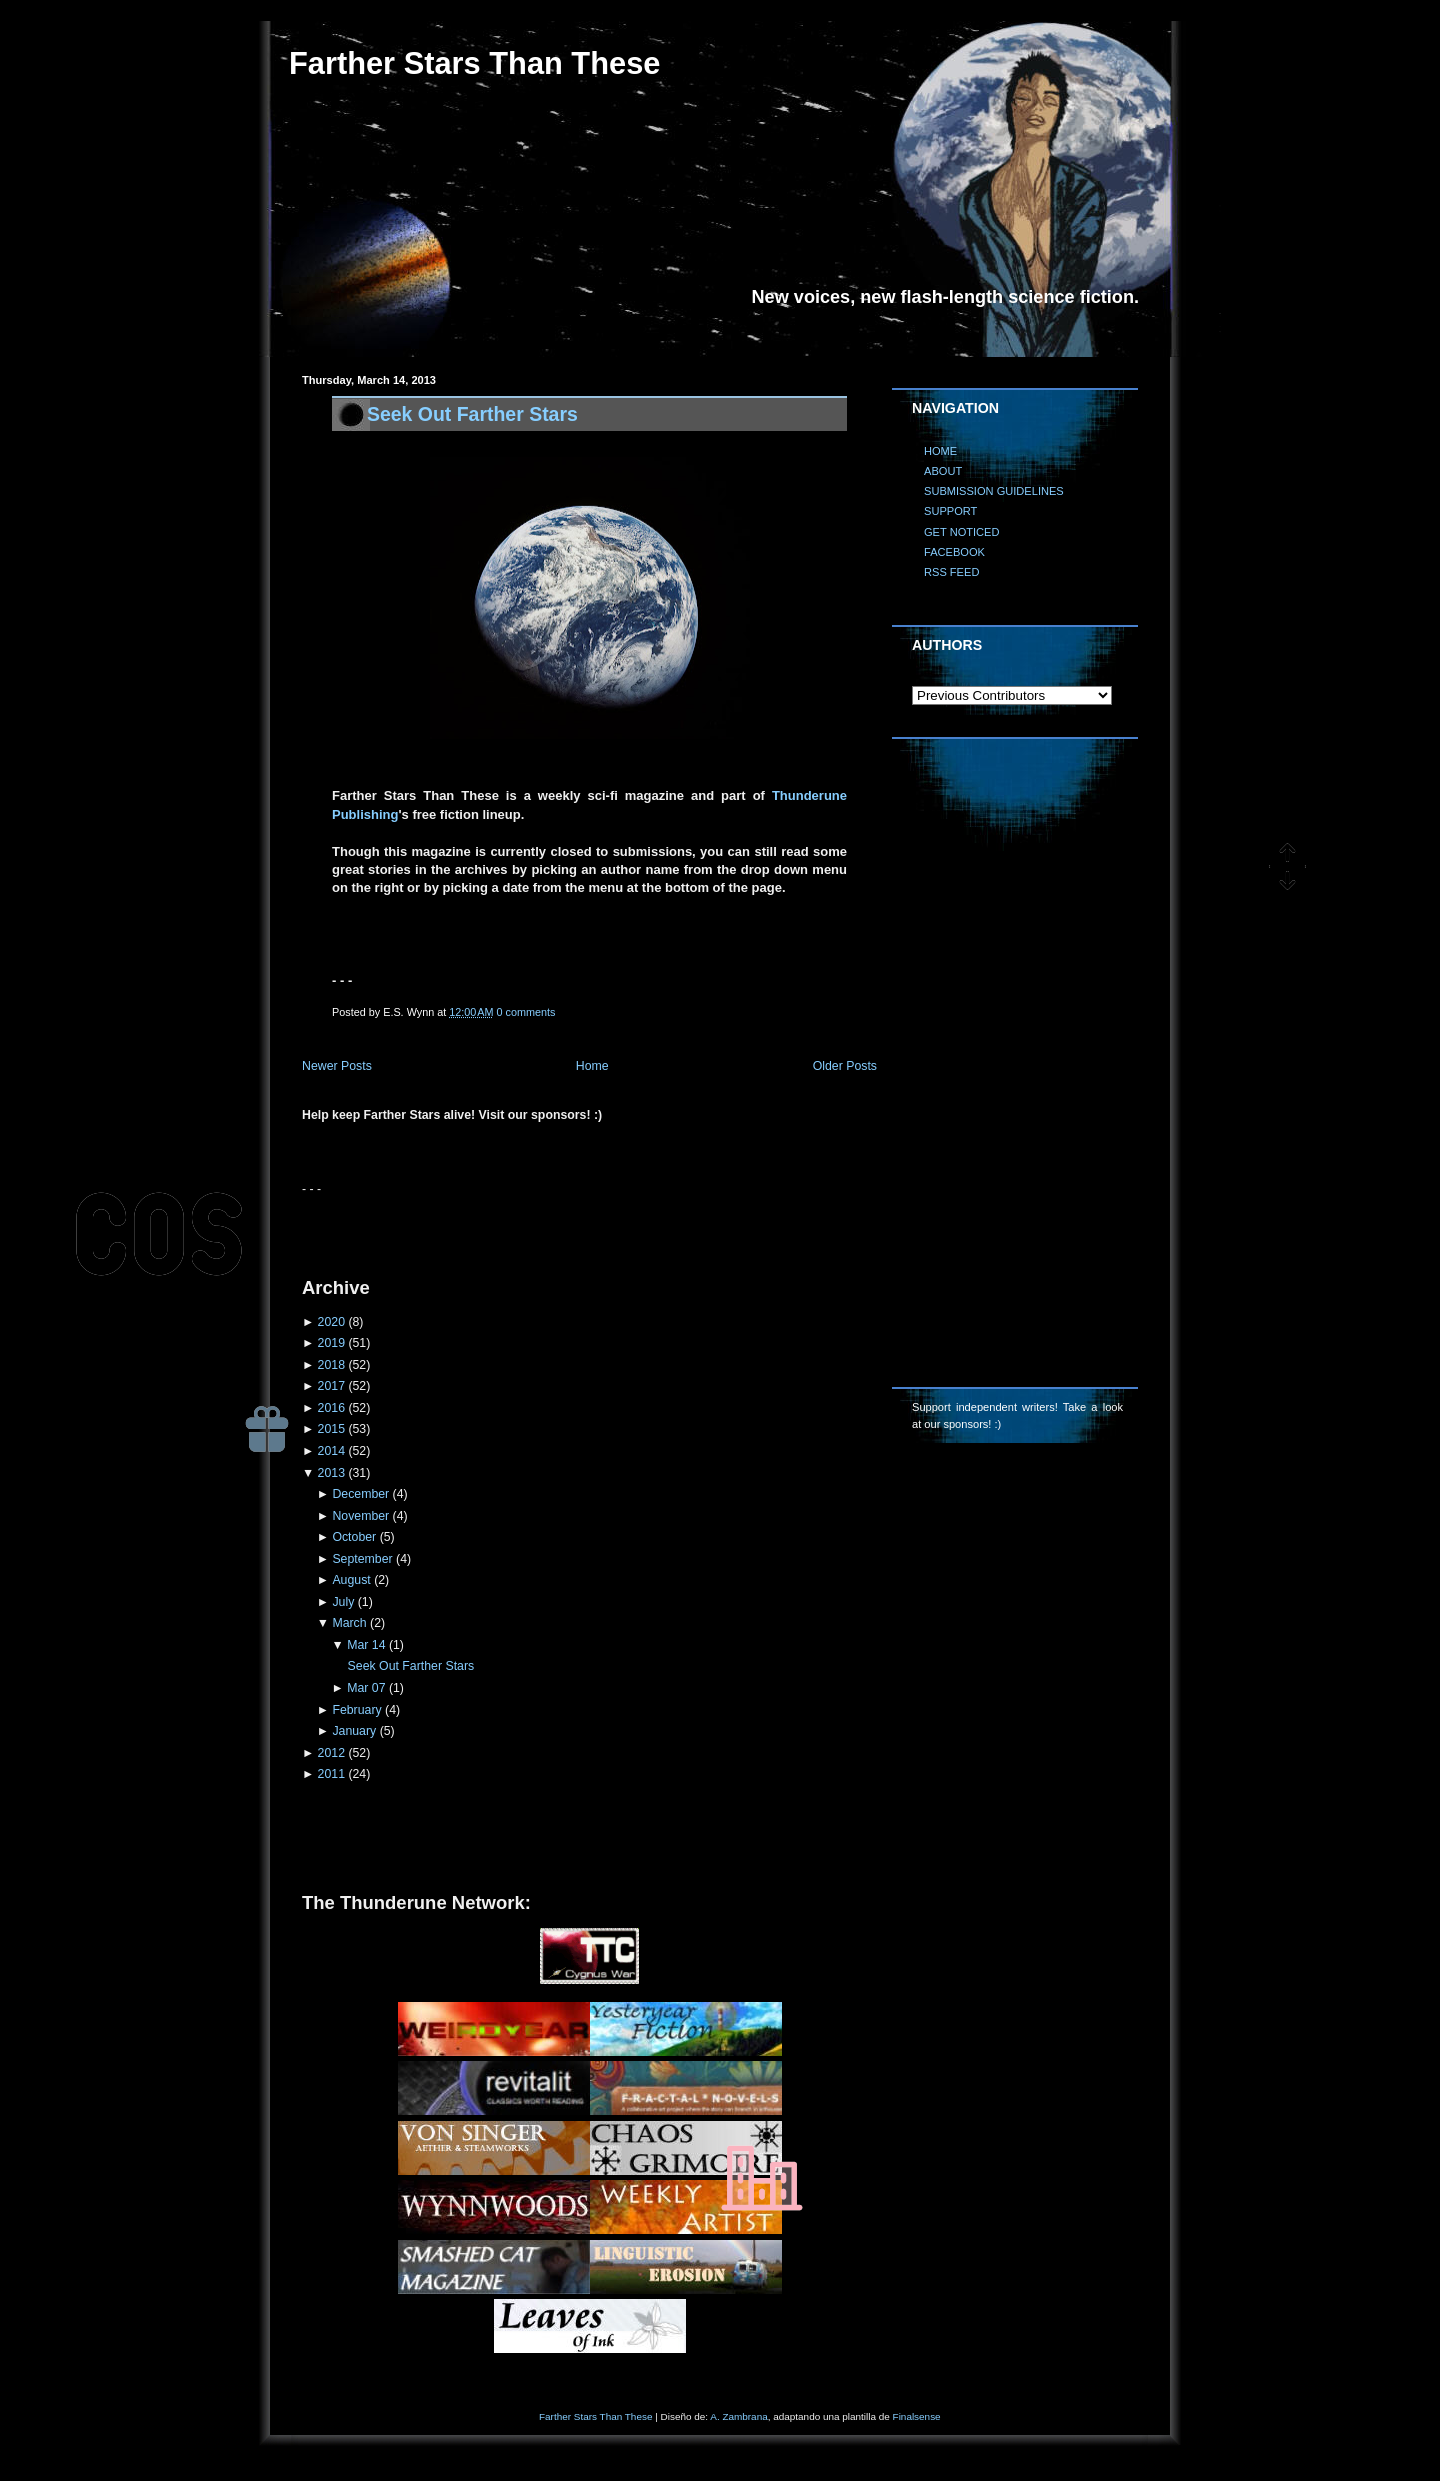 The image size is (1440, 2481). What do you see at coordinates (159, 1234) in the screenshot?
I see `access cosine function in calculator` at bounding box center [159, 1234].